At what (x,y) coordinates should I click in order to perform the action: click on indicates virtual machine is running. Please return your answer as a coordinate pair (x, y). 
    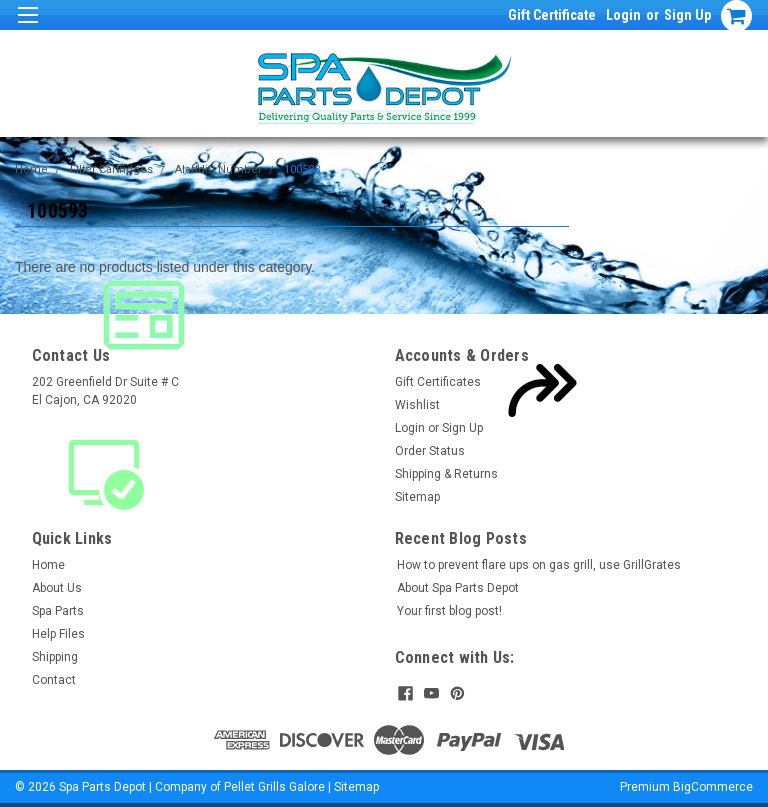
    Looking at the image, I should click on (104, 470).